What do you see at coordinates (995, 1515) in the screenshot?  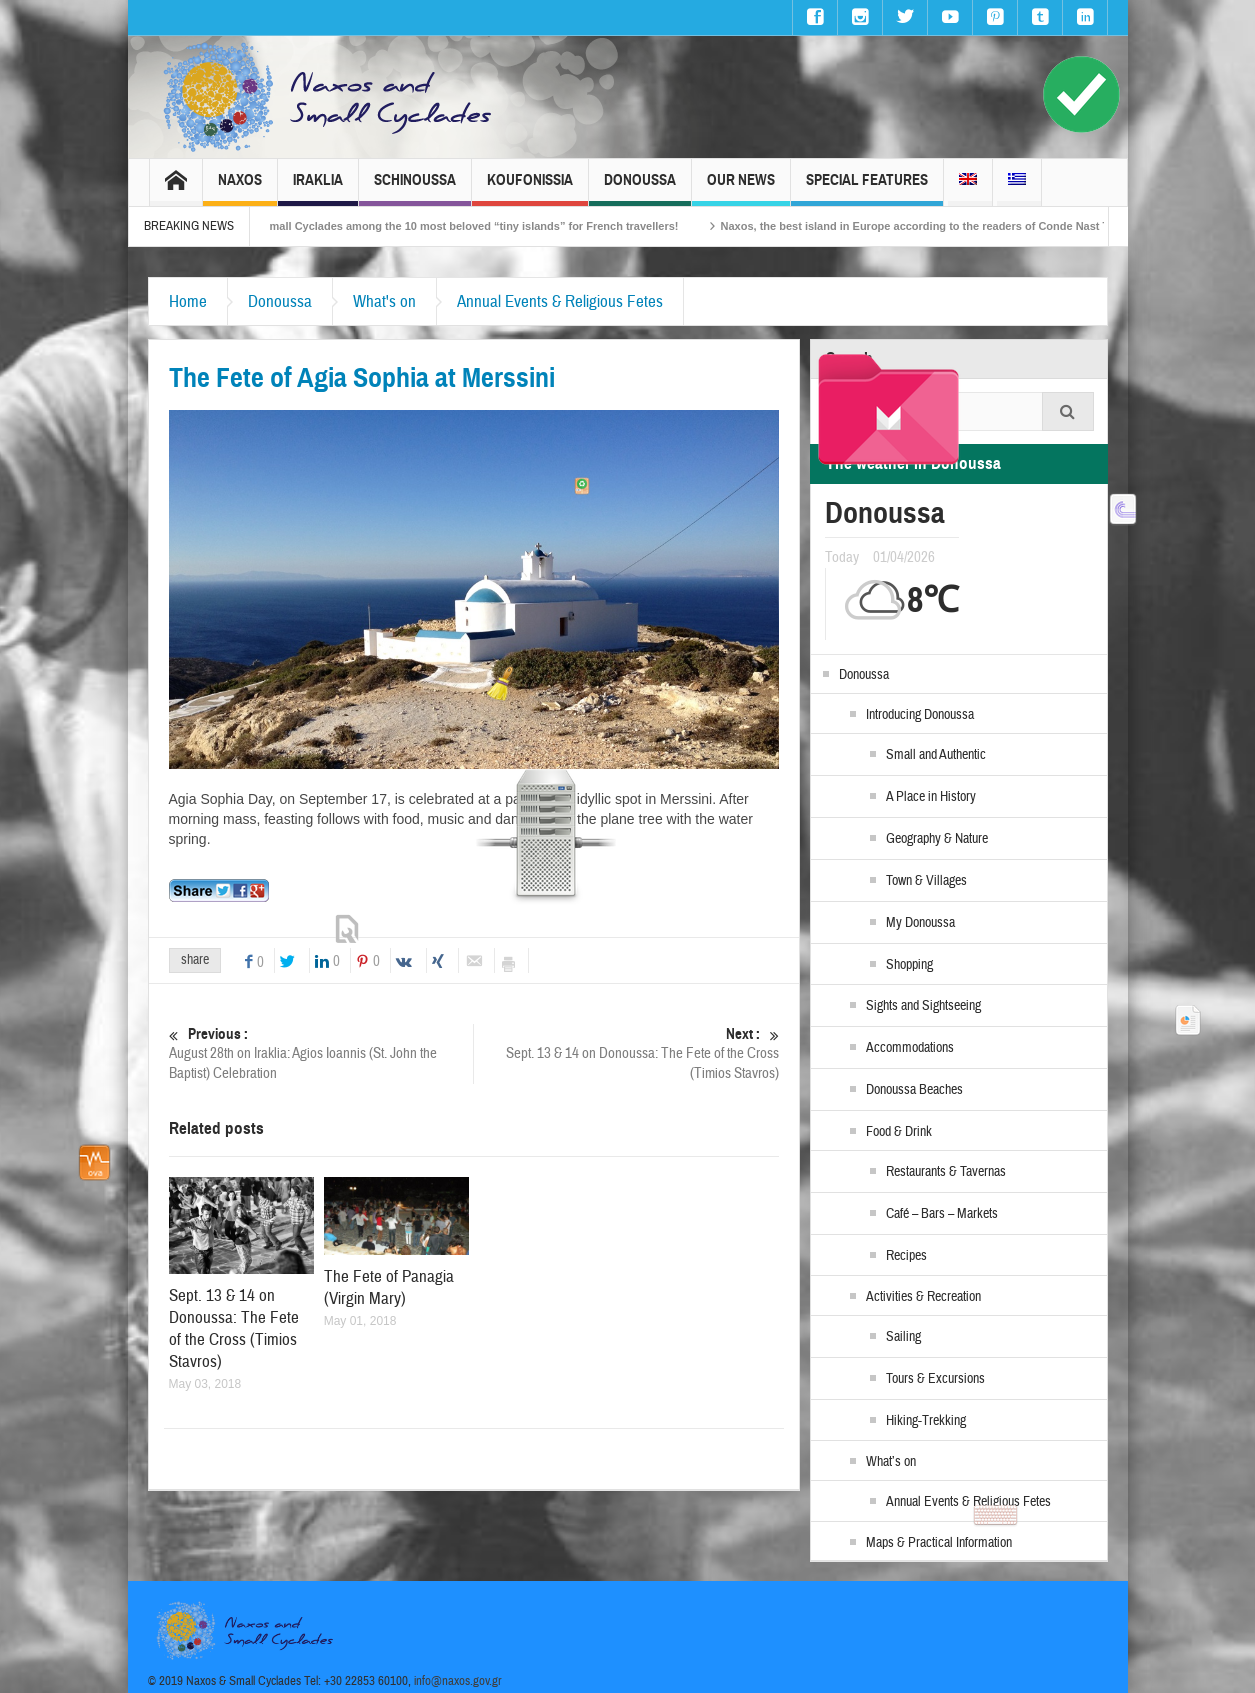 I see `bluetooth keyboard connected` at bounding box center [995, 1515].